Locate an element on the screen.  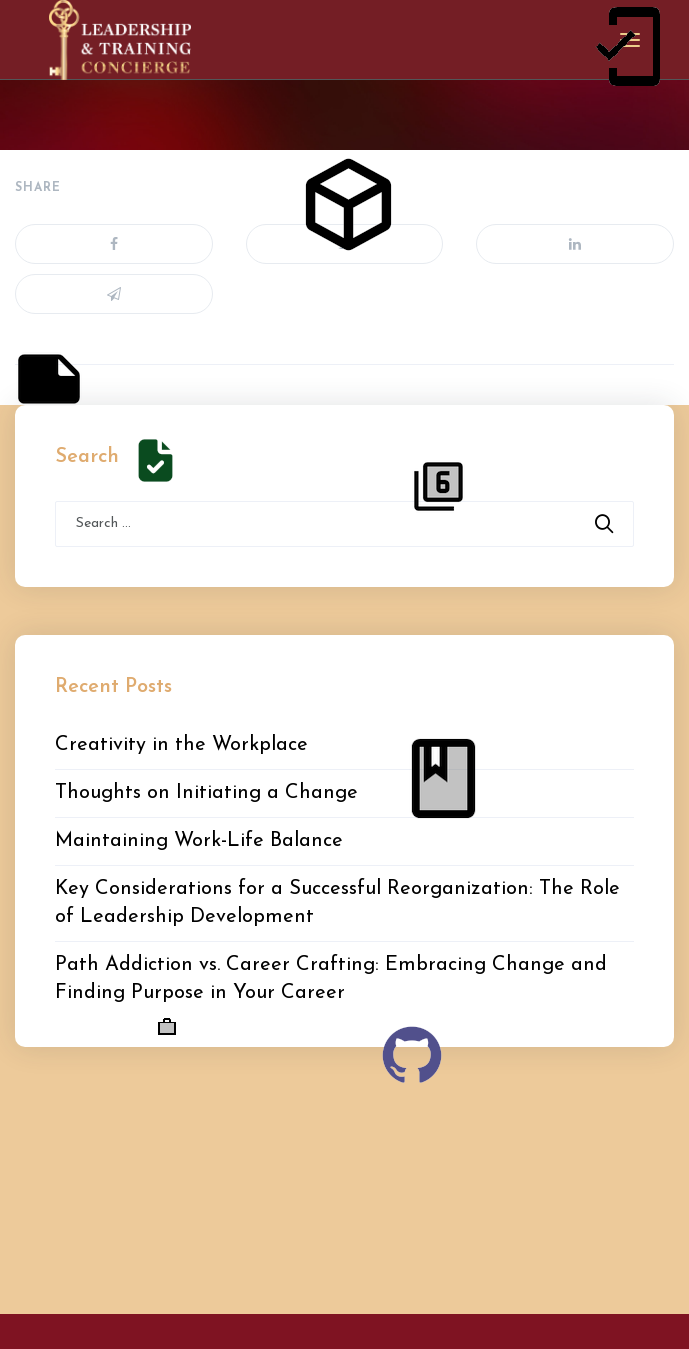
access work-related files or documents is located at coordinates (167, 1027).